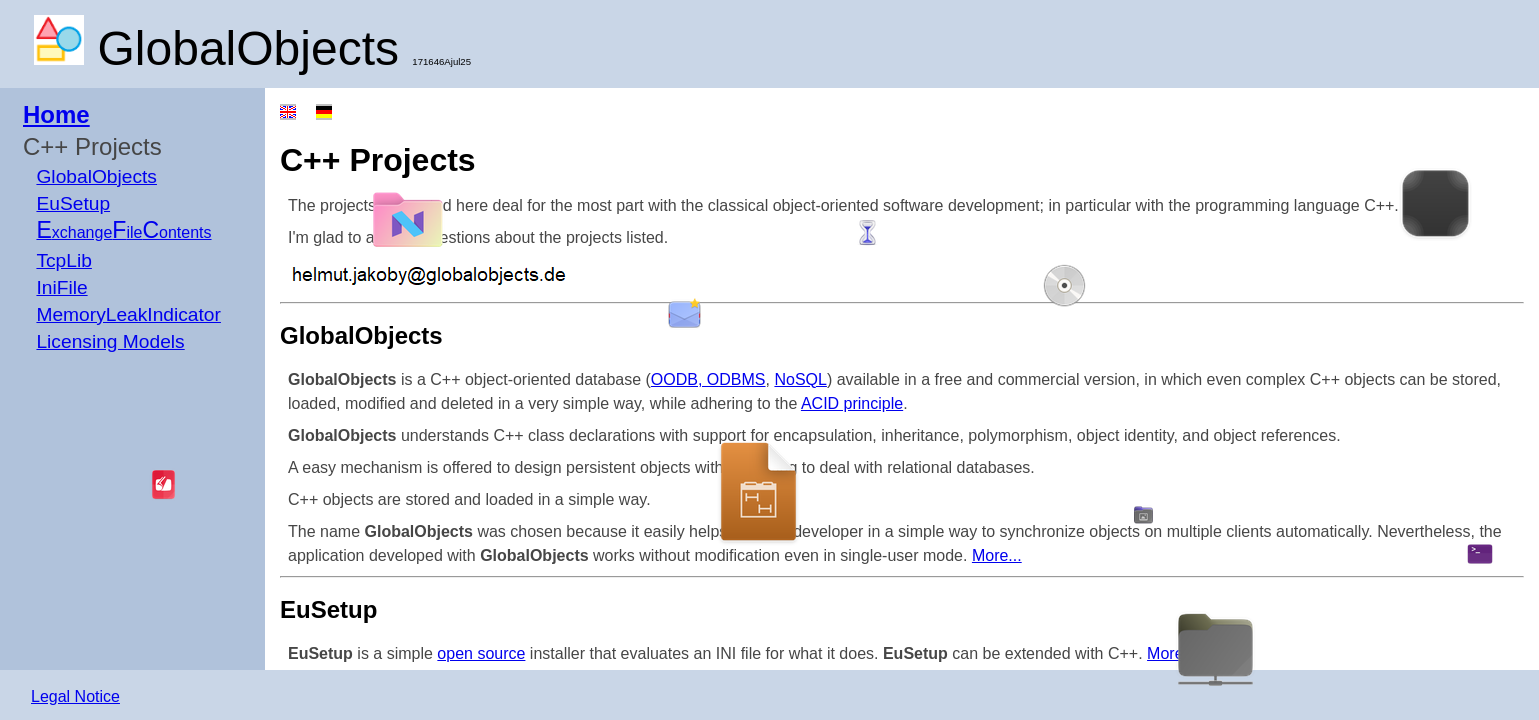  Describe the element at coordinates (1480, 554) in the screenshot. I see `open terminal with root/administrator privileges` at that location.